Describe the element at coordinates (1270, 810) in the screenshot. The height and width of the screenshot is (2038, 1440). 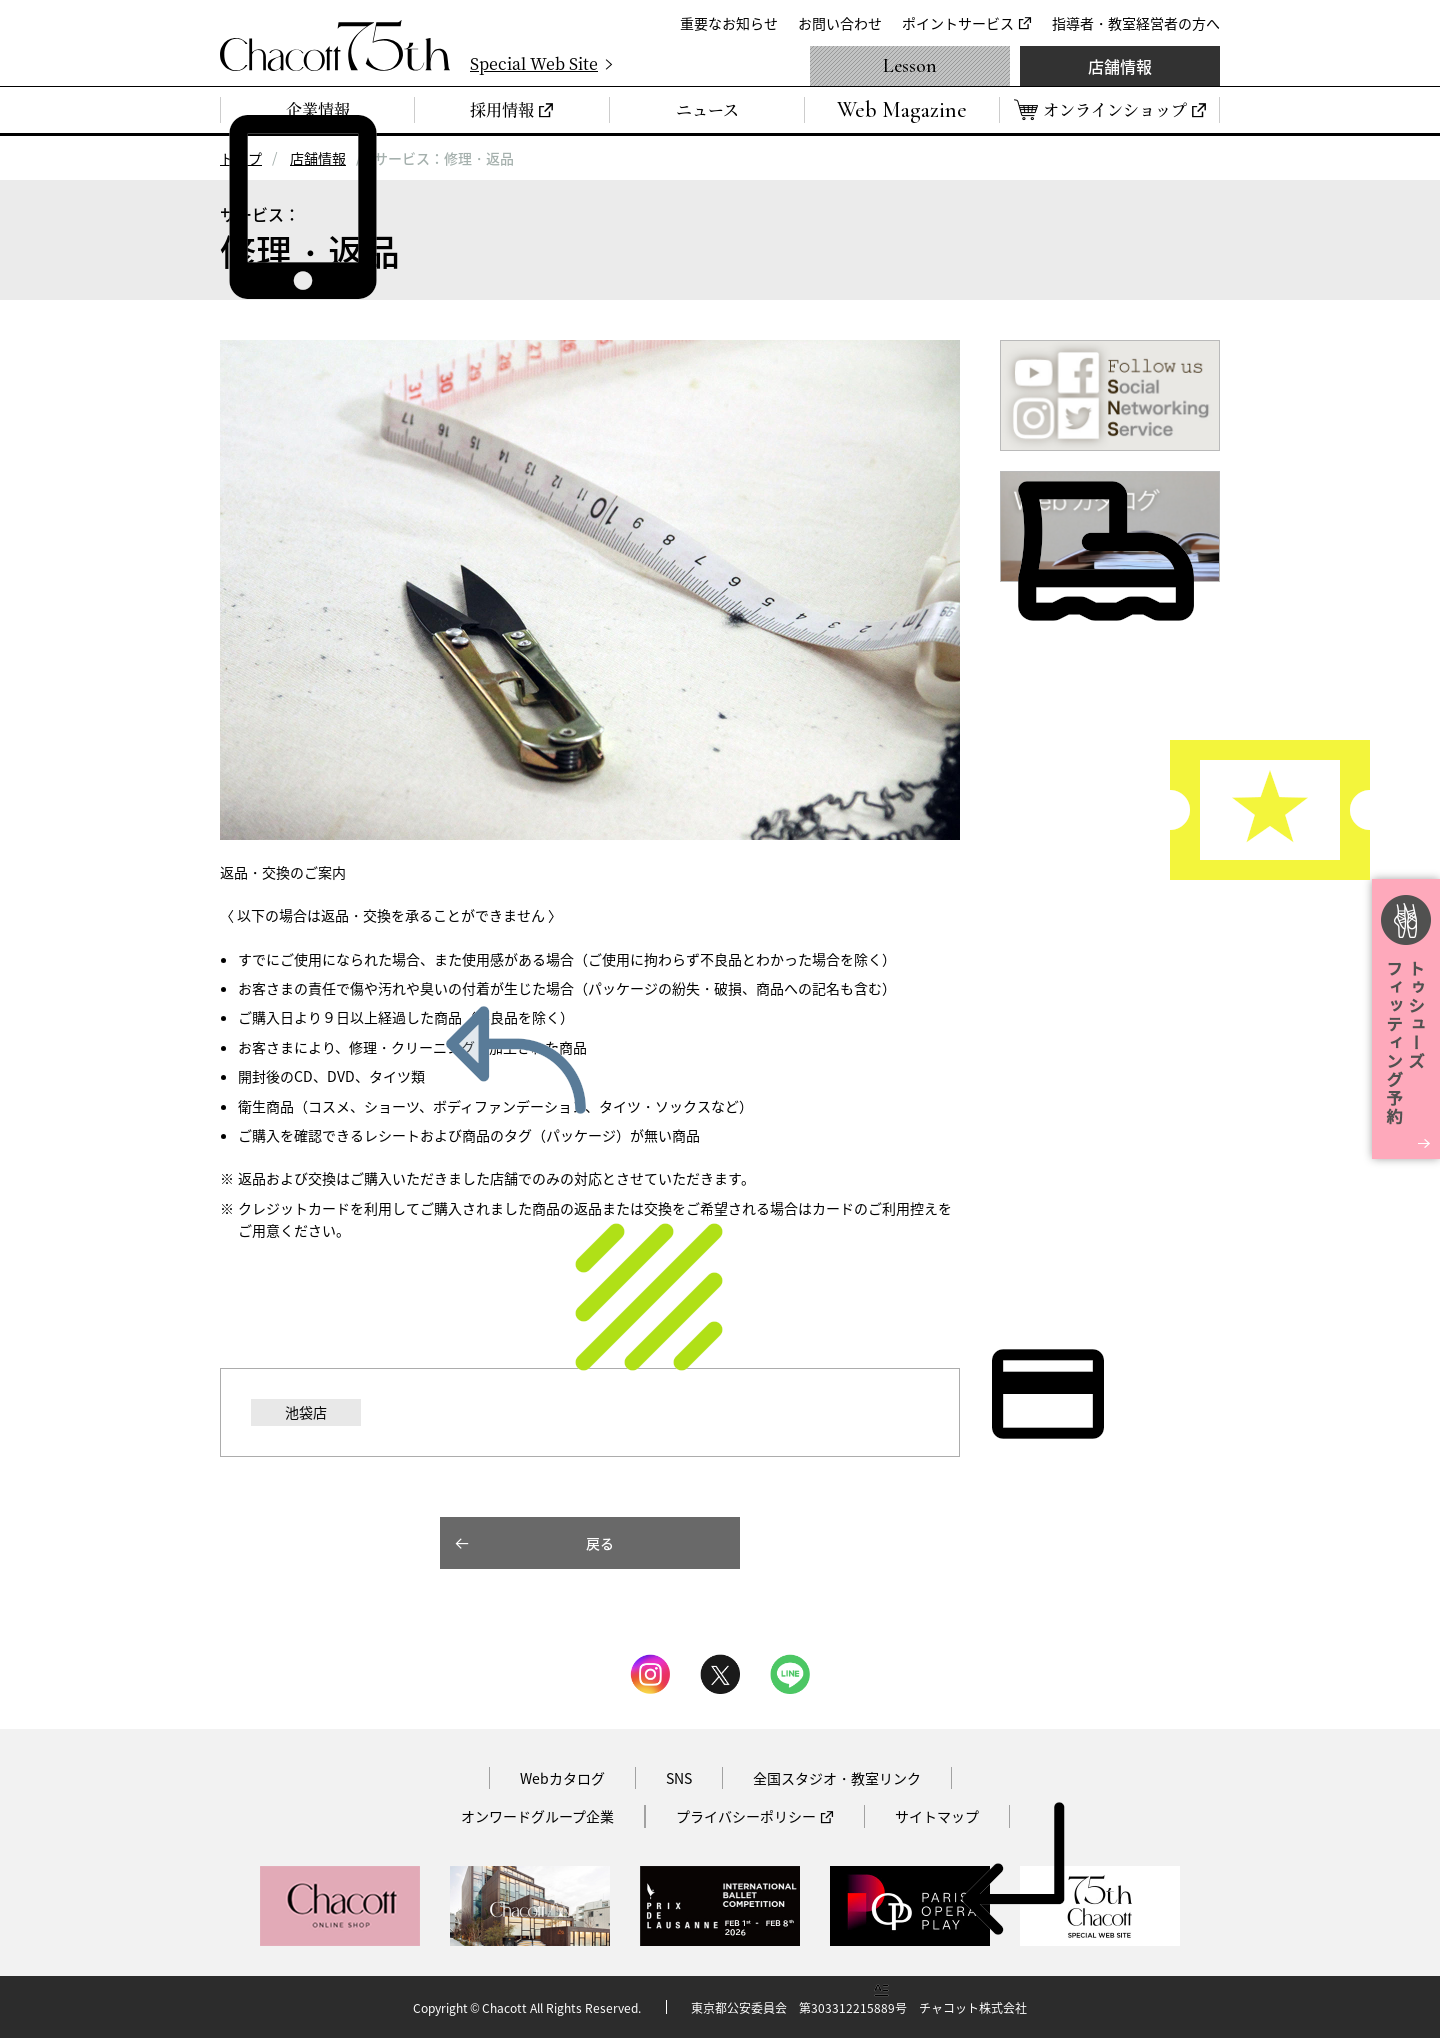
I see `view your tickets or passes` at that location.